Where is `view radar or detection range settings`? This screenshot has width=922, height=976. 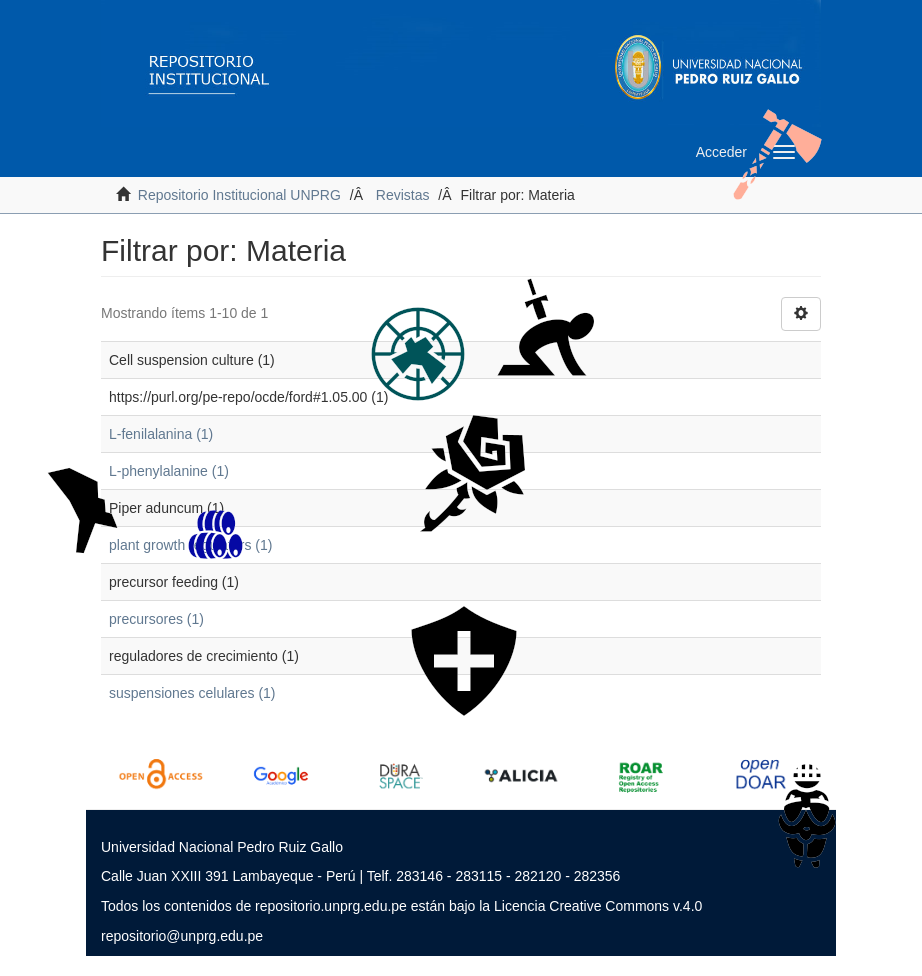 view radar or detection range settings is located at coordinates (418, 354).